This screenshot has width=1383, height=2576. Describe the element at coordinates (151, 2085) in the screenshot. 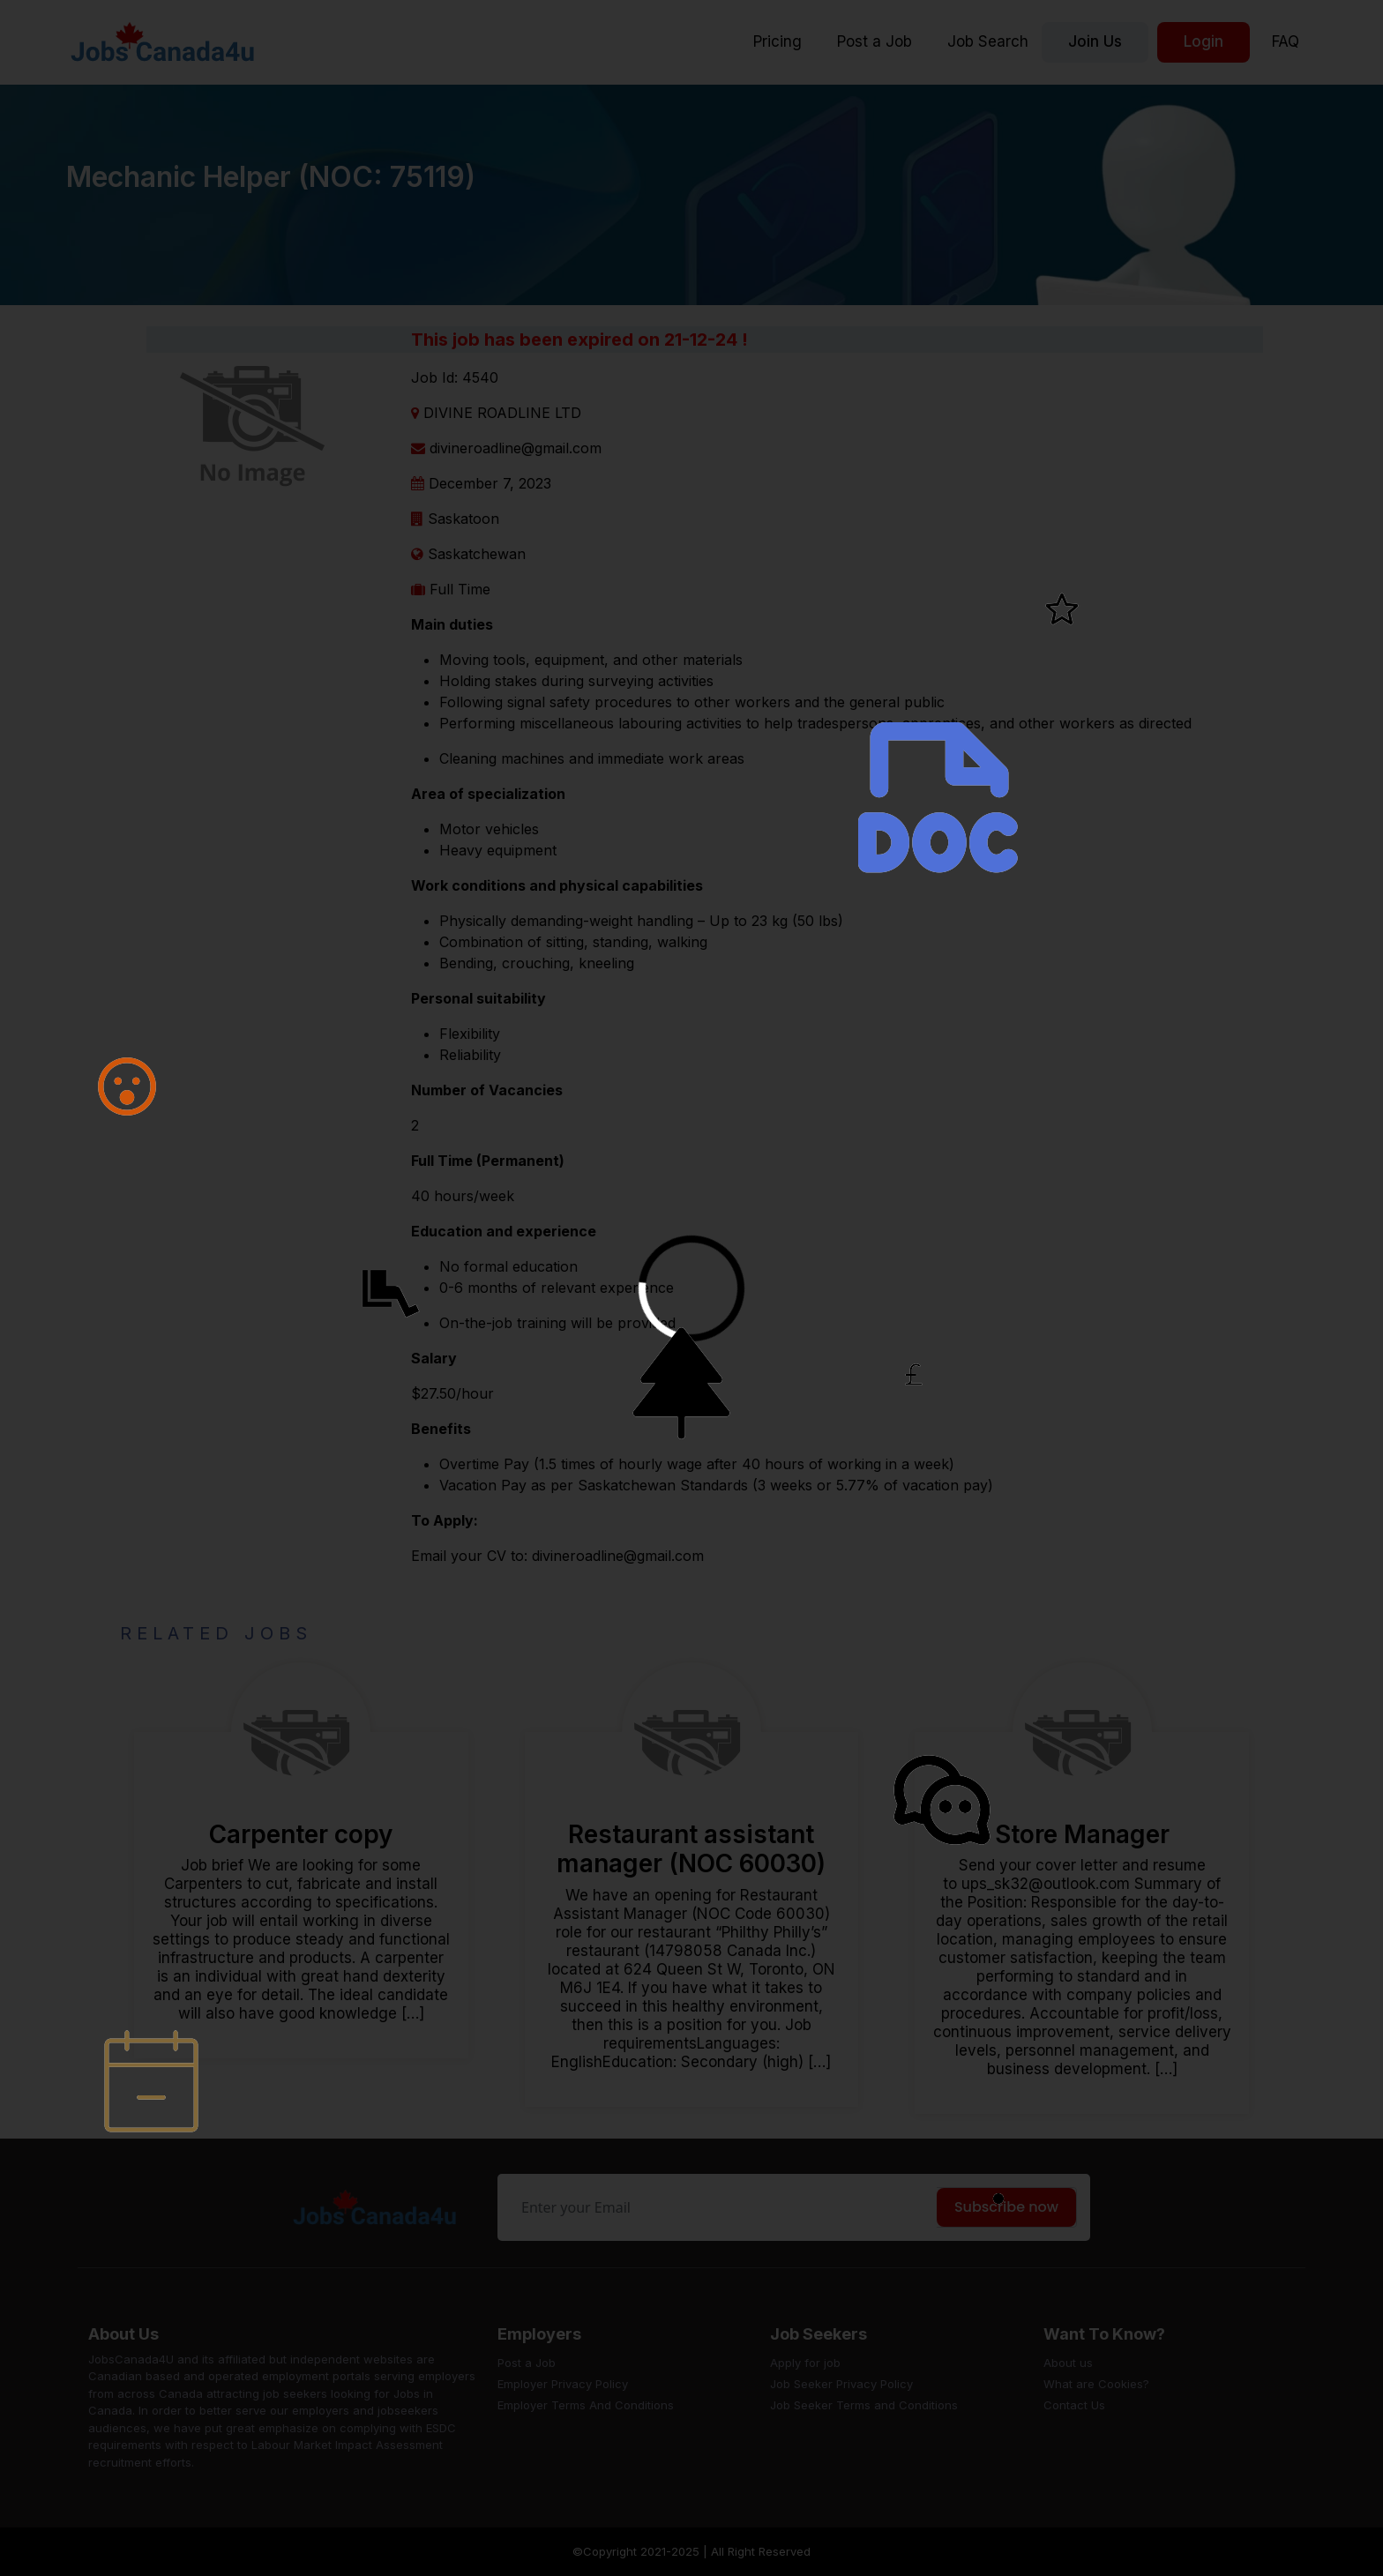

I see `remove an event from your calendar` at that location.